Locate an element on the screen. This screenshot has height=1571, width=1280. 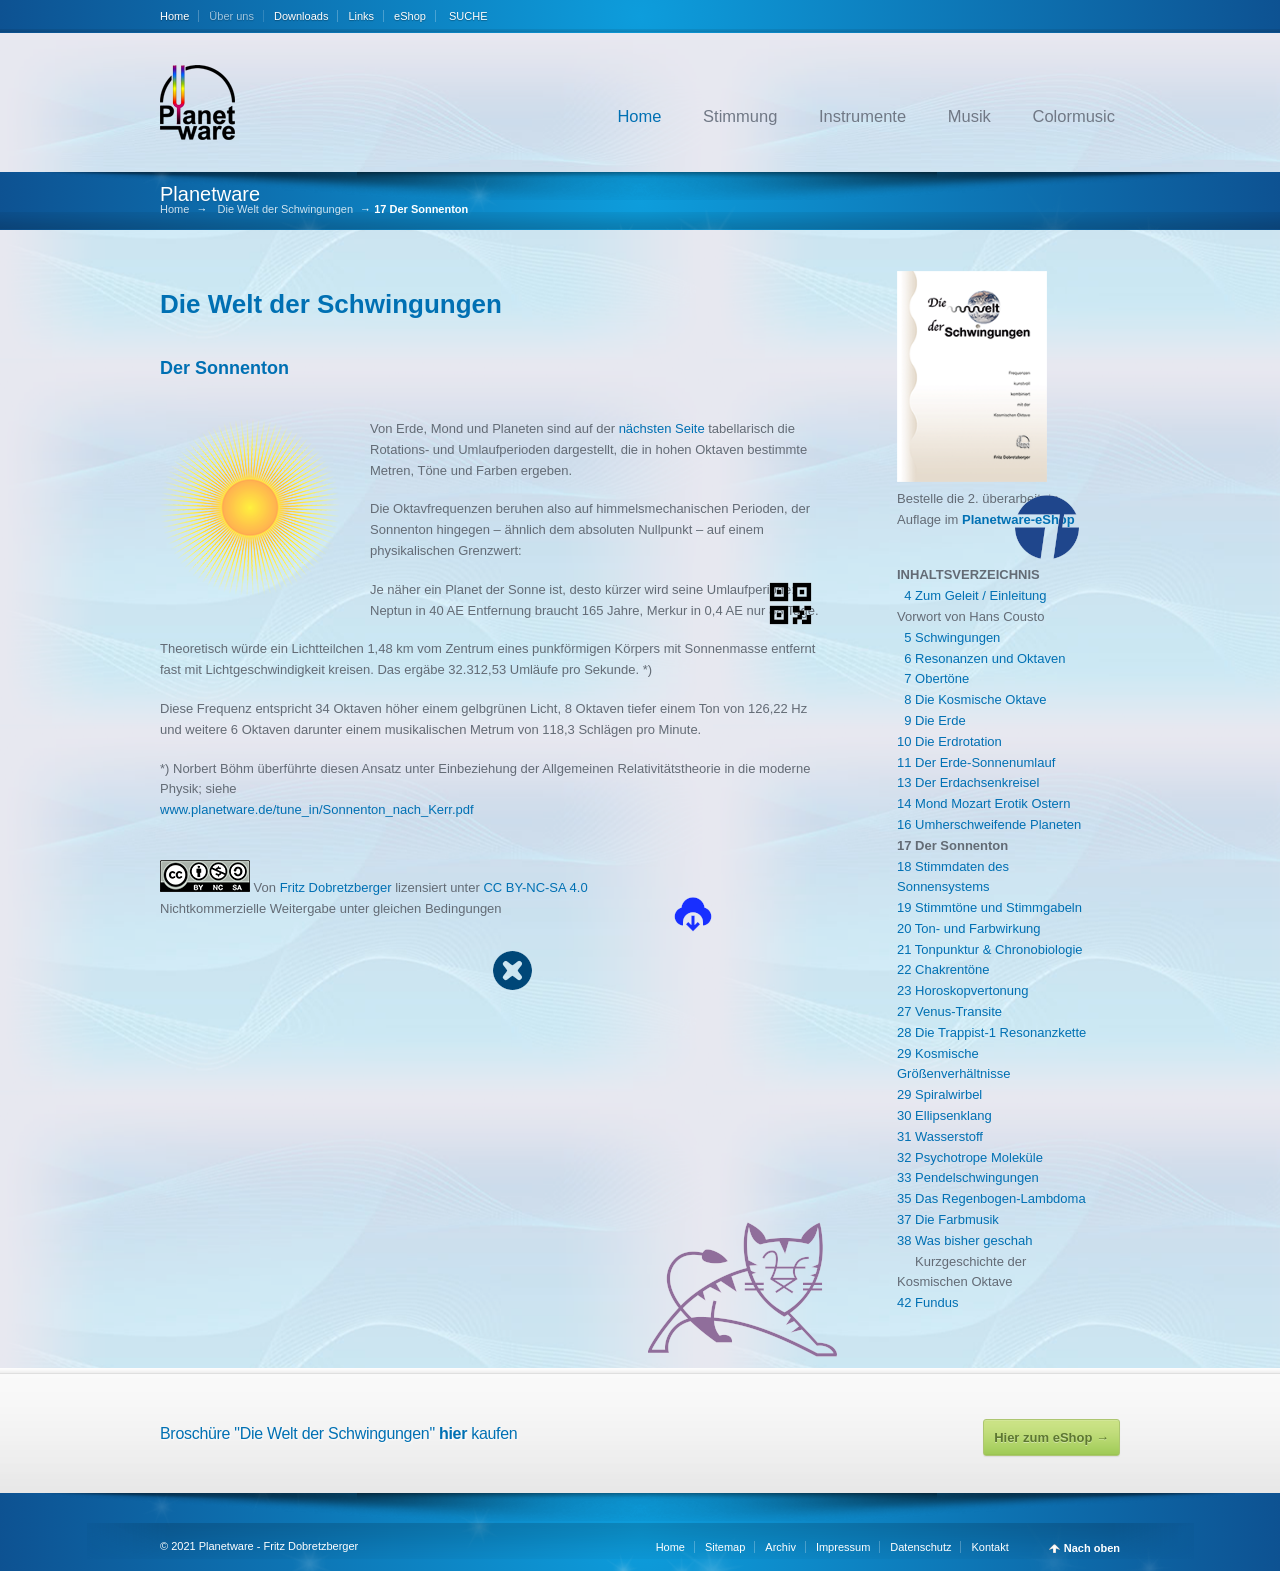
visit the iFixit website for repair guides is located at coordinates (512, 970).